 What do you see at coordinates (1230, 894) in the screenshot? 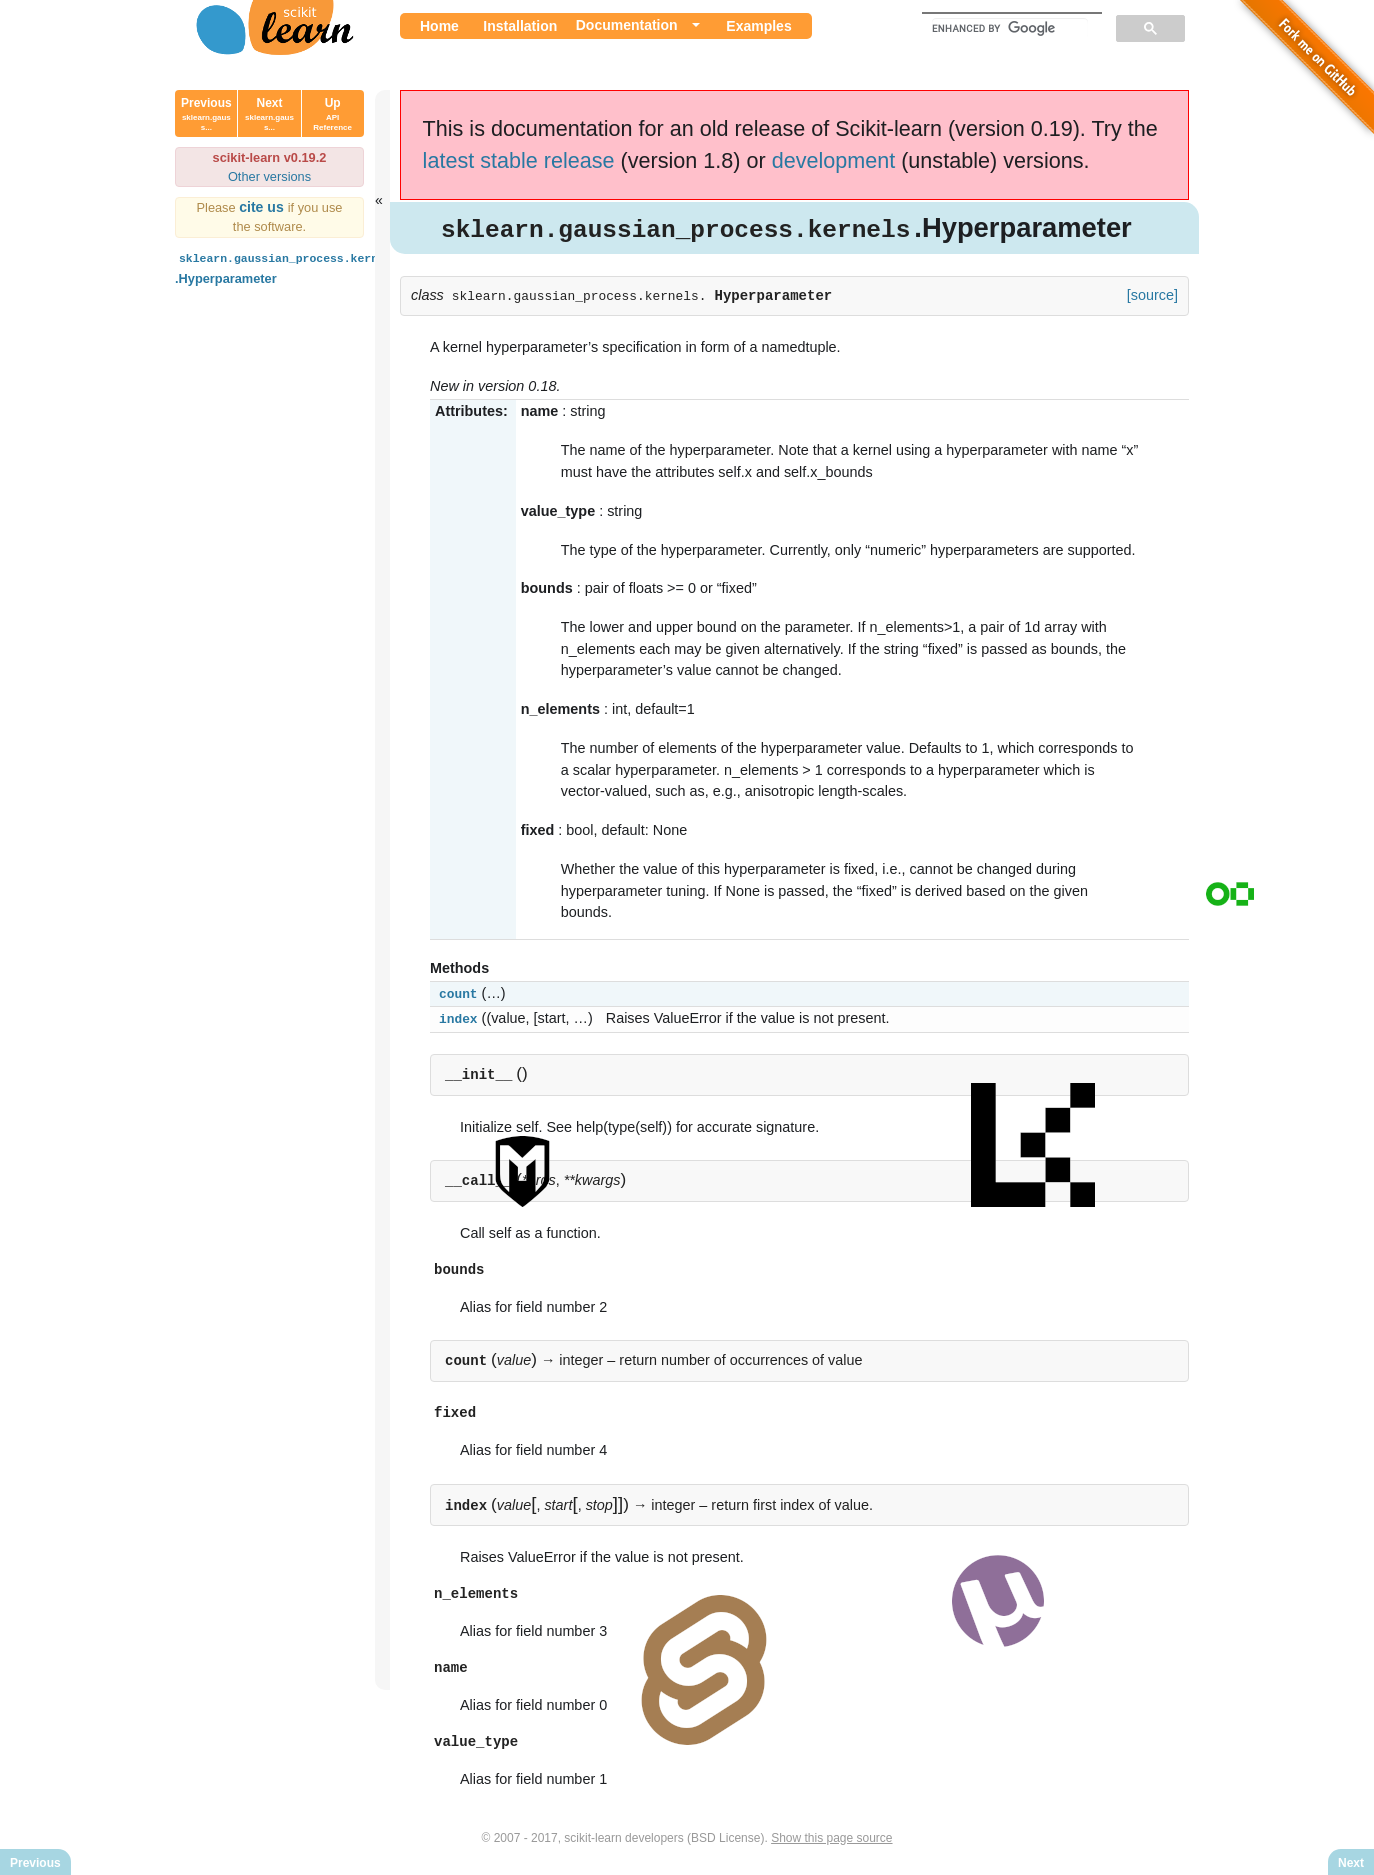
I see `open the Eight sleep tracking app` at bounding box center [1230, 894].